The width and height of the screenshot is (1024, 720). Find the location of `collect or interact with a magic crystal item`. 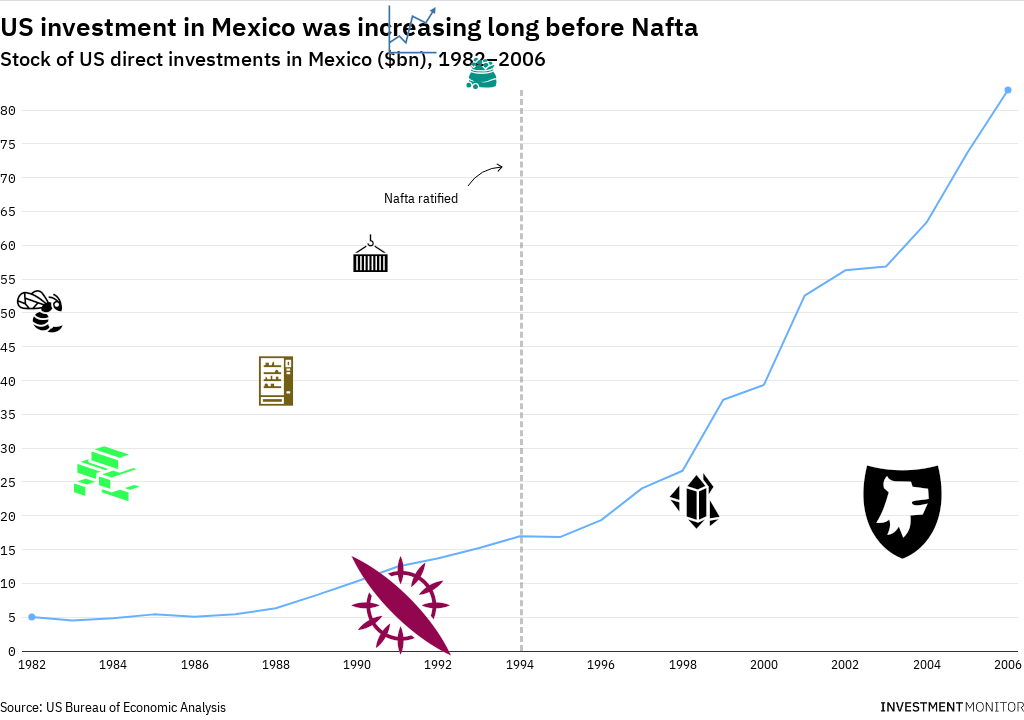

collect or interact with a magic crystal item is located at coordinates (695, 500).